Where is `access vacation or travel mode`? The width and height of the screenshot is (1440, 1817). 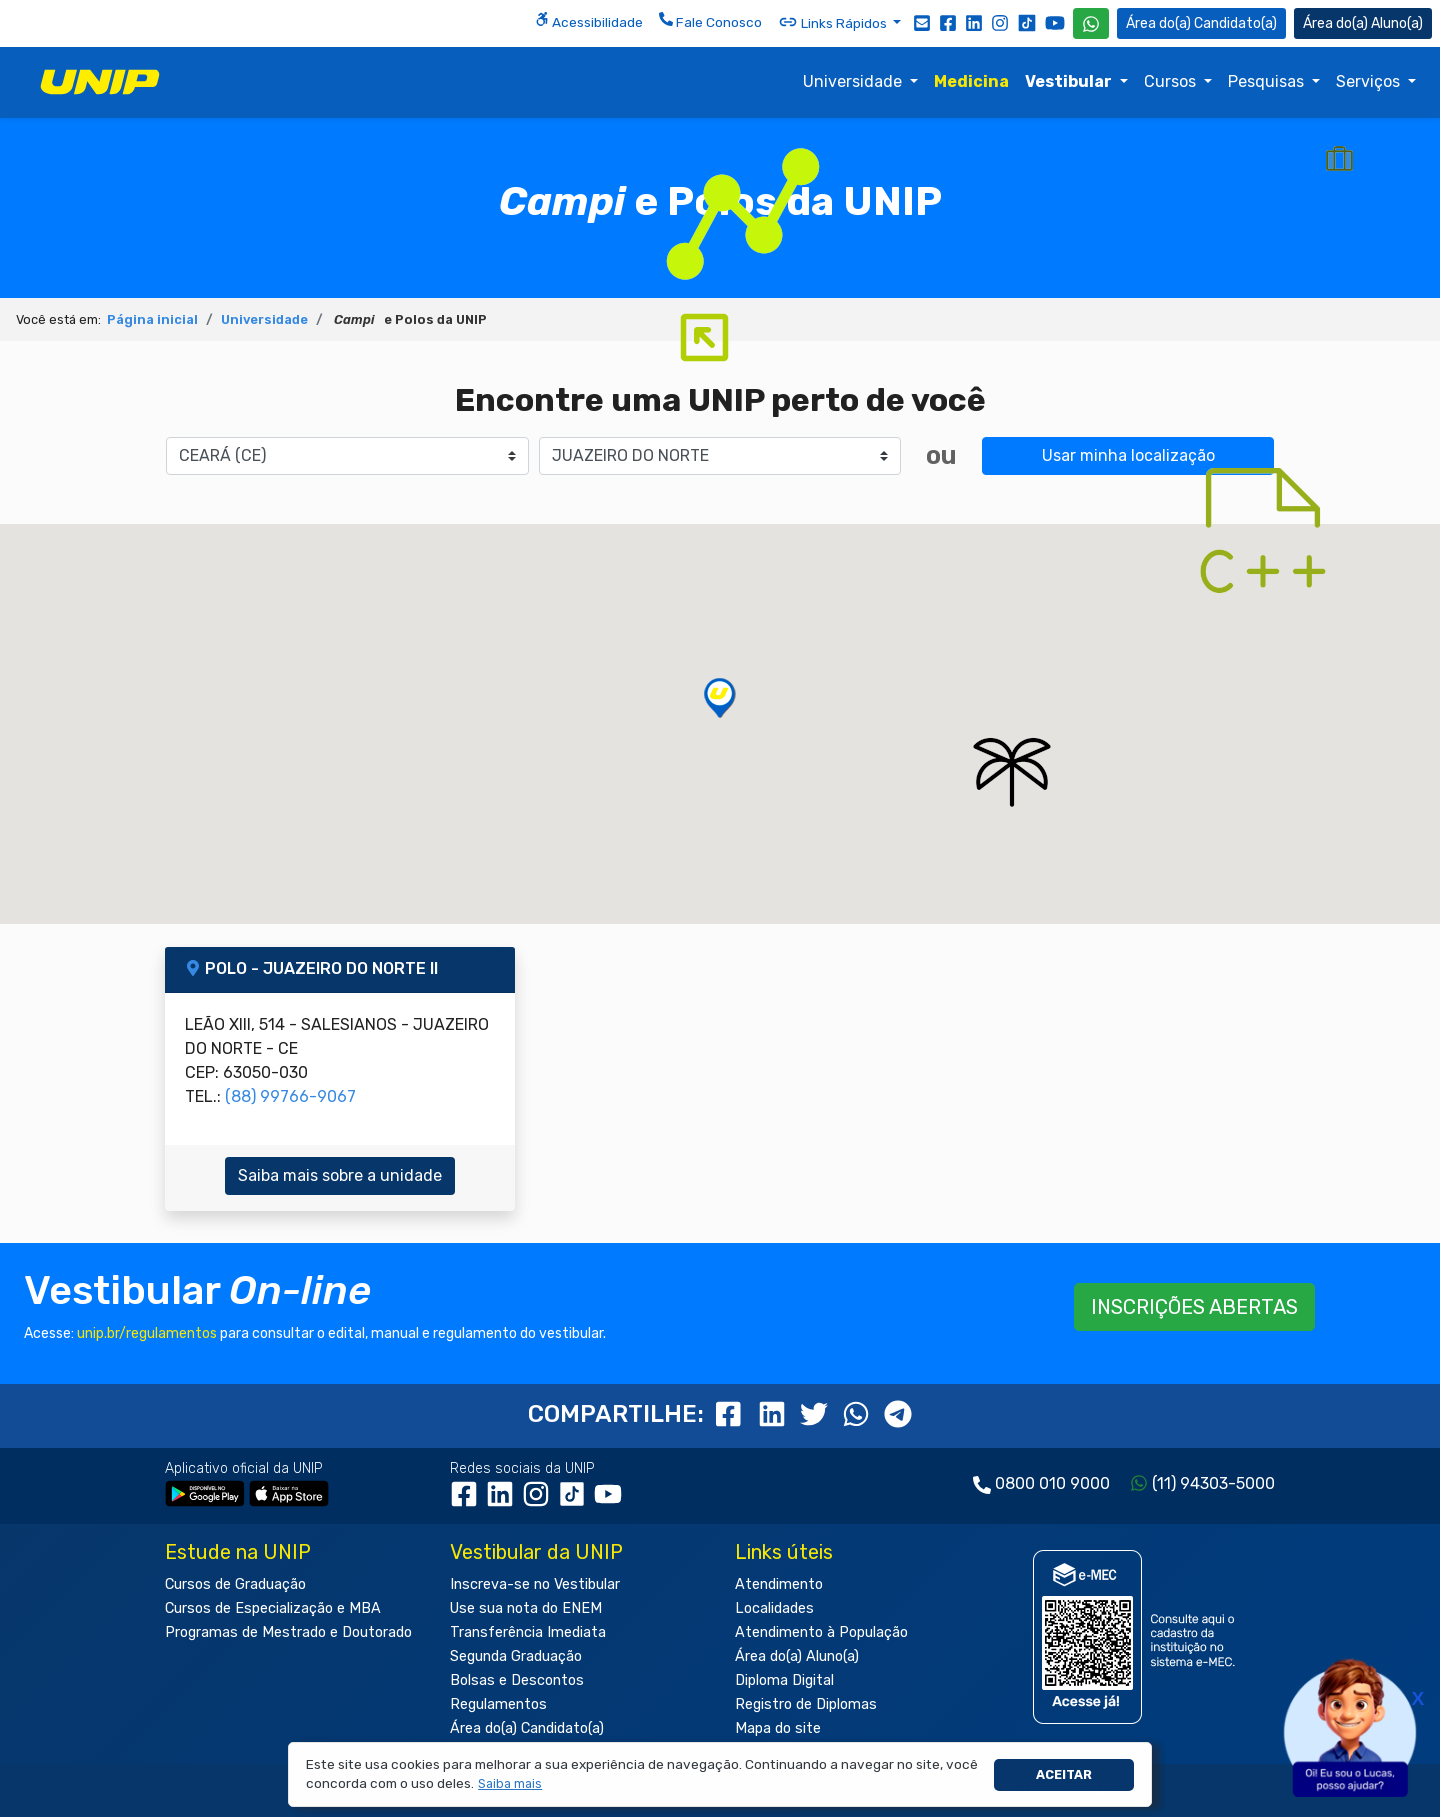 access vacation or travel mode is located at coordinates (1012, 771).